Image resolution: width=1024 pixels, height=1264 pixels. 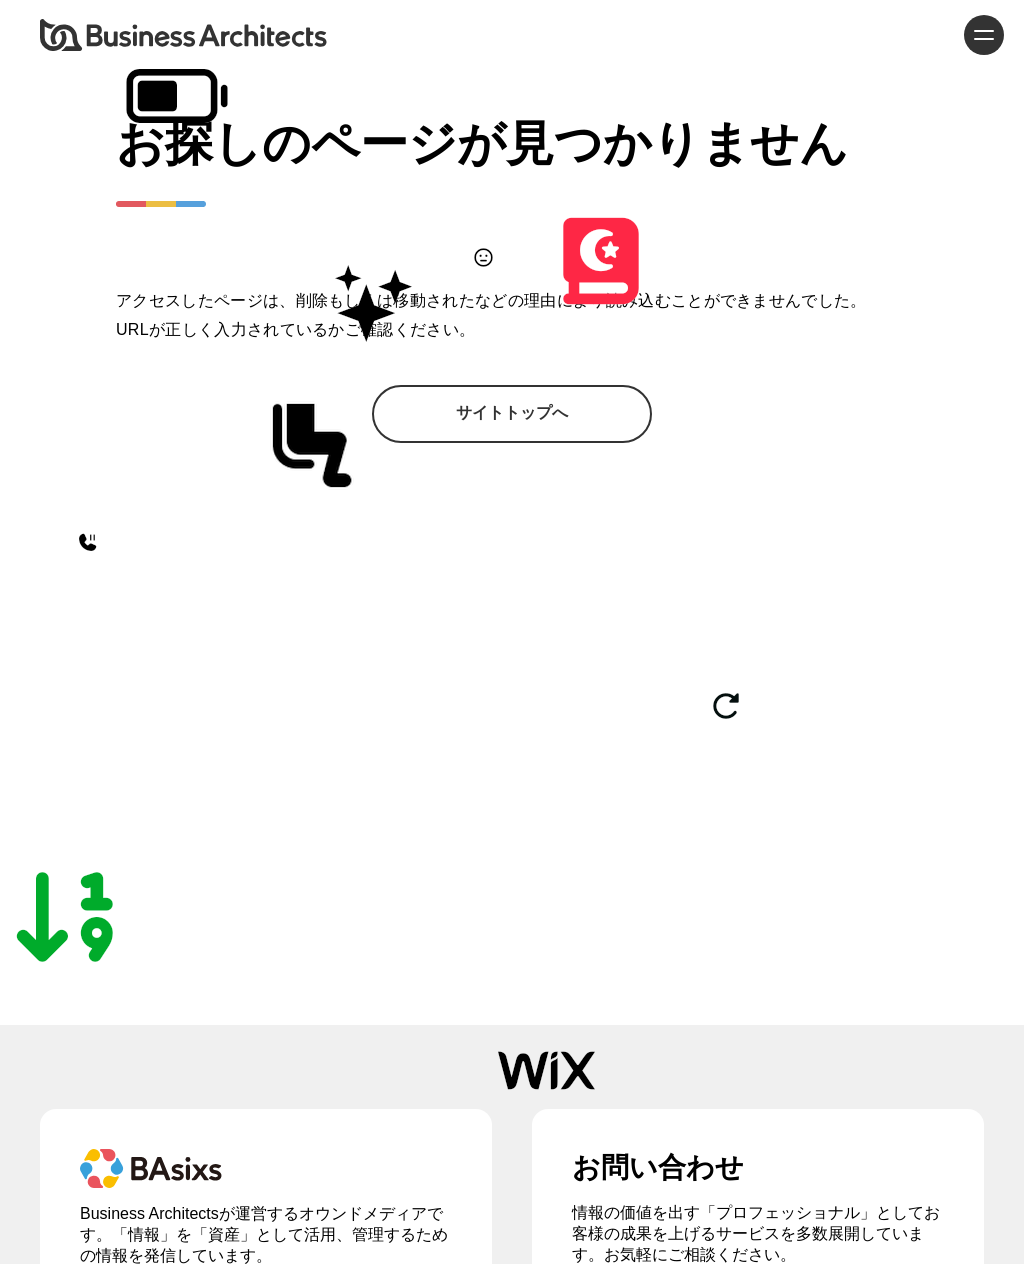 I want to click on indicates battery at 50% charge level, so click(x=177, y=96).